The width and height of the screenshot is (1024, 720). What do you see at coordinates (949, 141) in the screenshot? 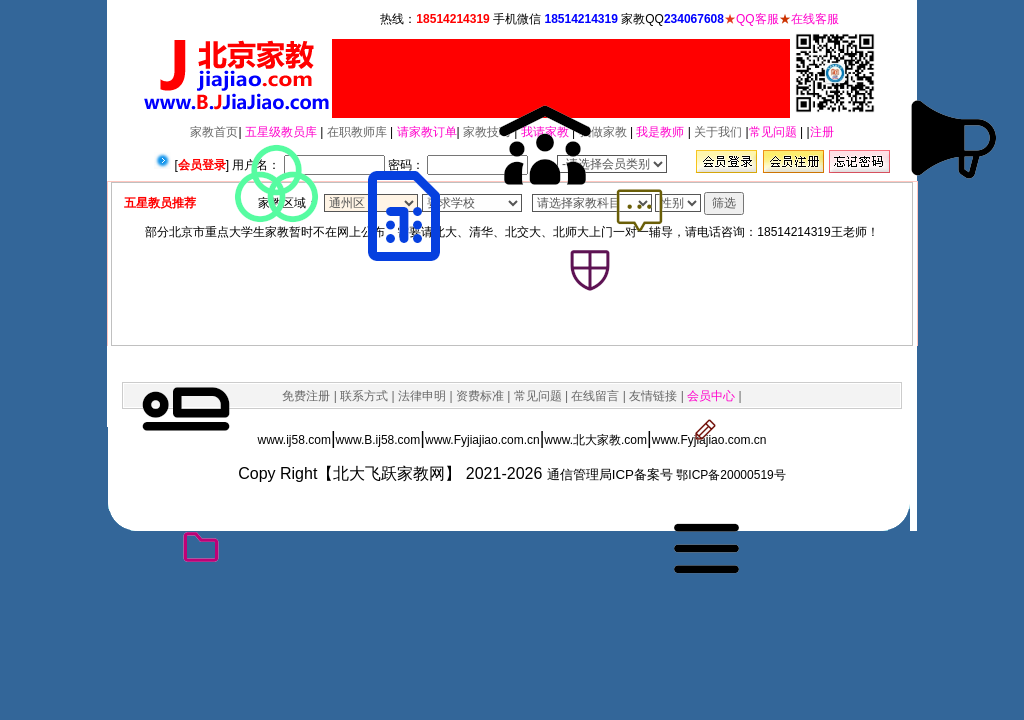
I see `make an announcement or broadcast` at bounding box center [949, 141].